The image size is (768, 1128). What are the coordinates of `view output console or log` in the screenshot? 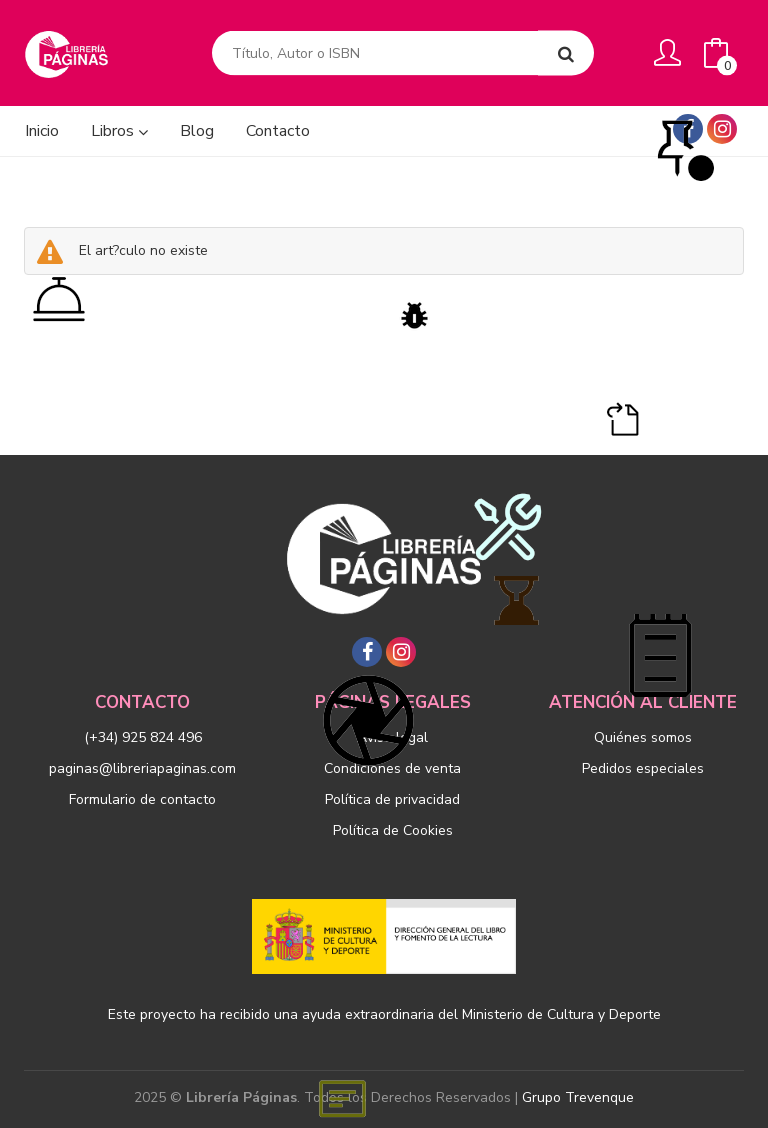 It's located at (660, 655).